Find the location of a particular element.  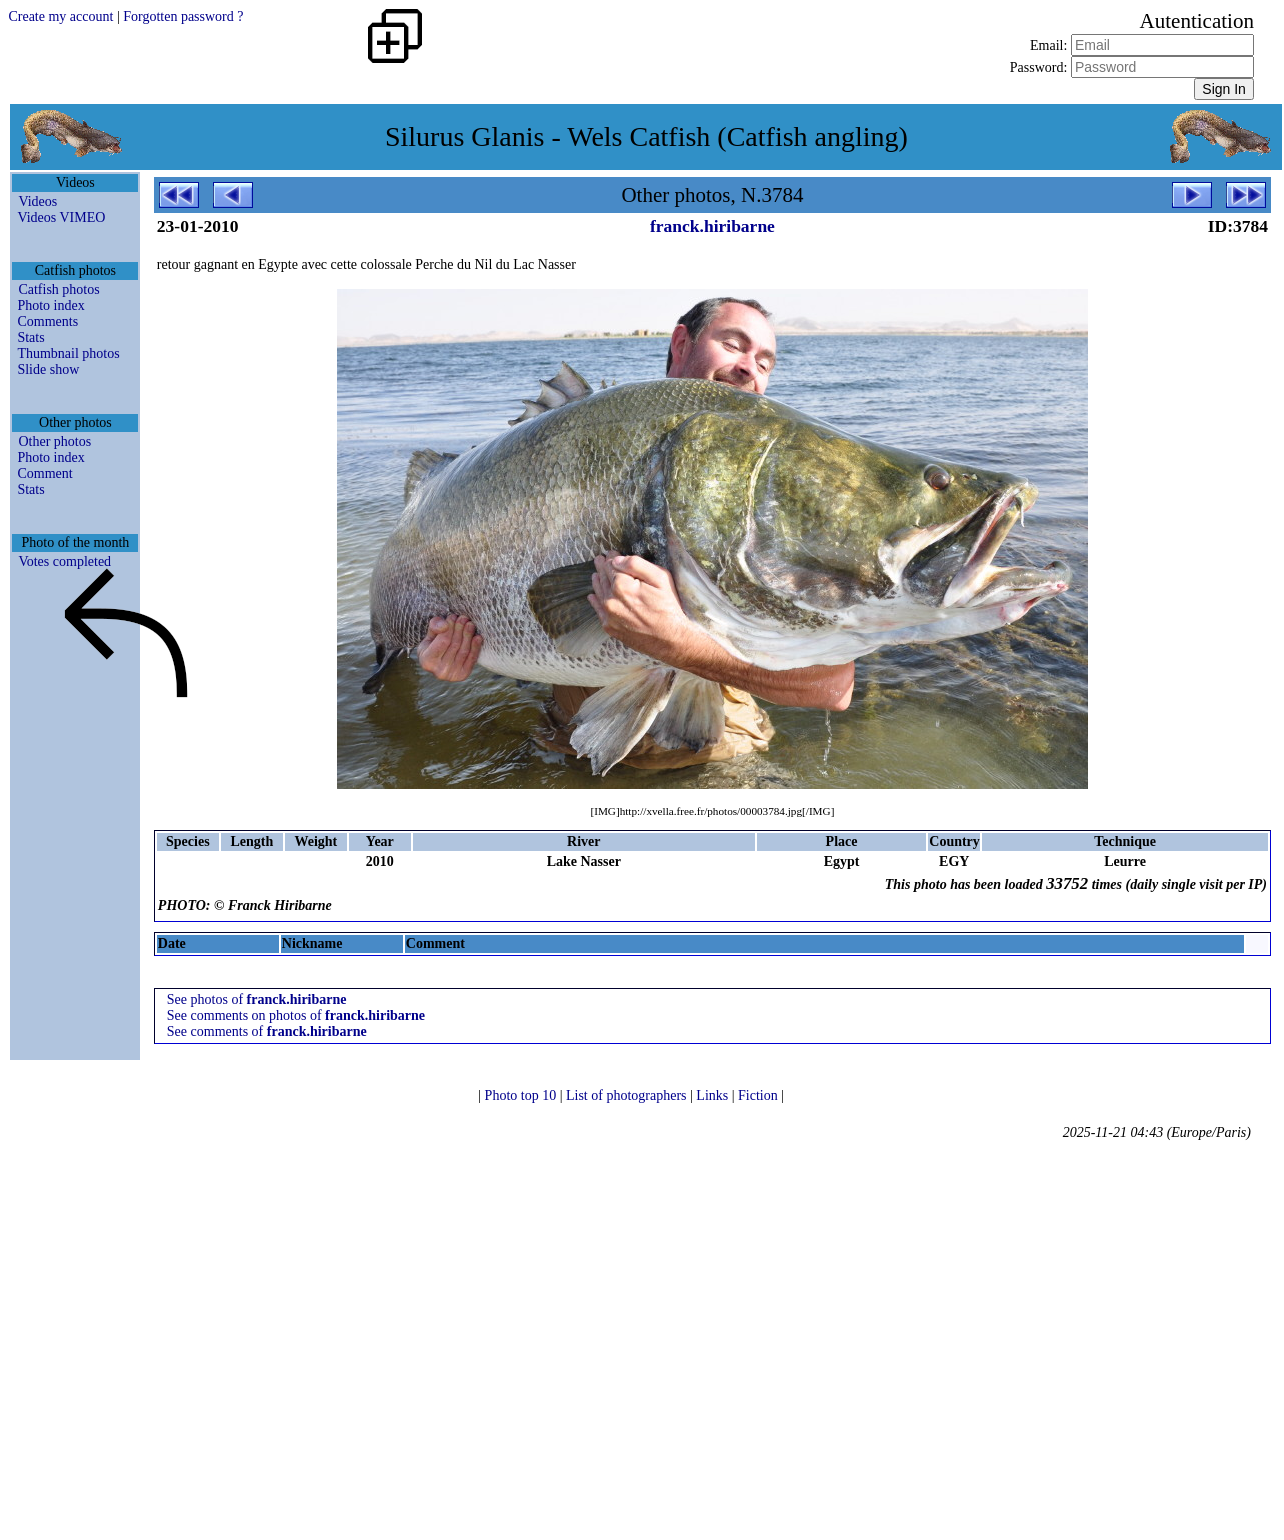

expand all collapsed sections is located at coordinates (395, 36).